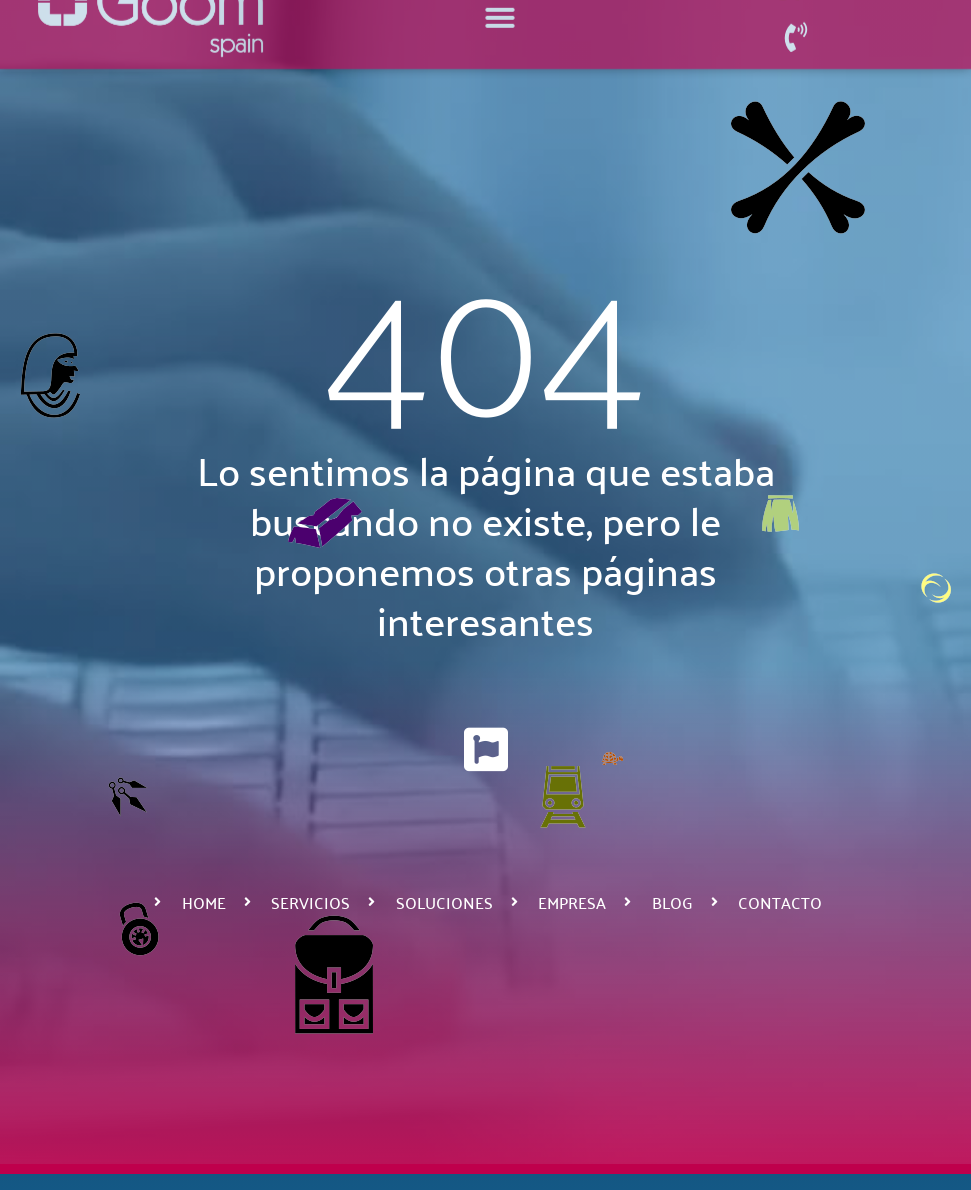 The width and height of the screenshot is (971, 1190). What do you see at coordinates (50, 375) in the screenshot?
I see `select egyptian theme or civilization` at bounding box center [50, 375].